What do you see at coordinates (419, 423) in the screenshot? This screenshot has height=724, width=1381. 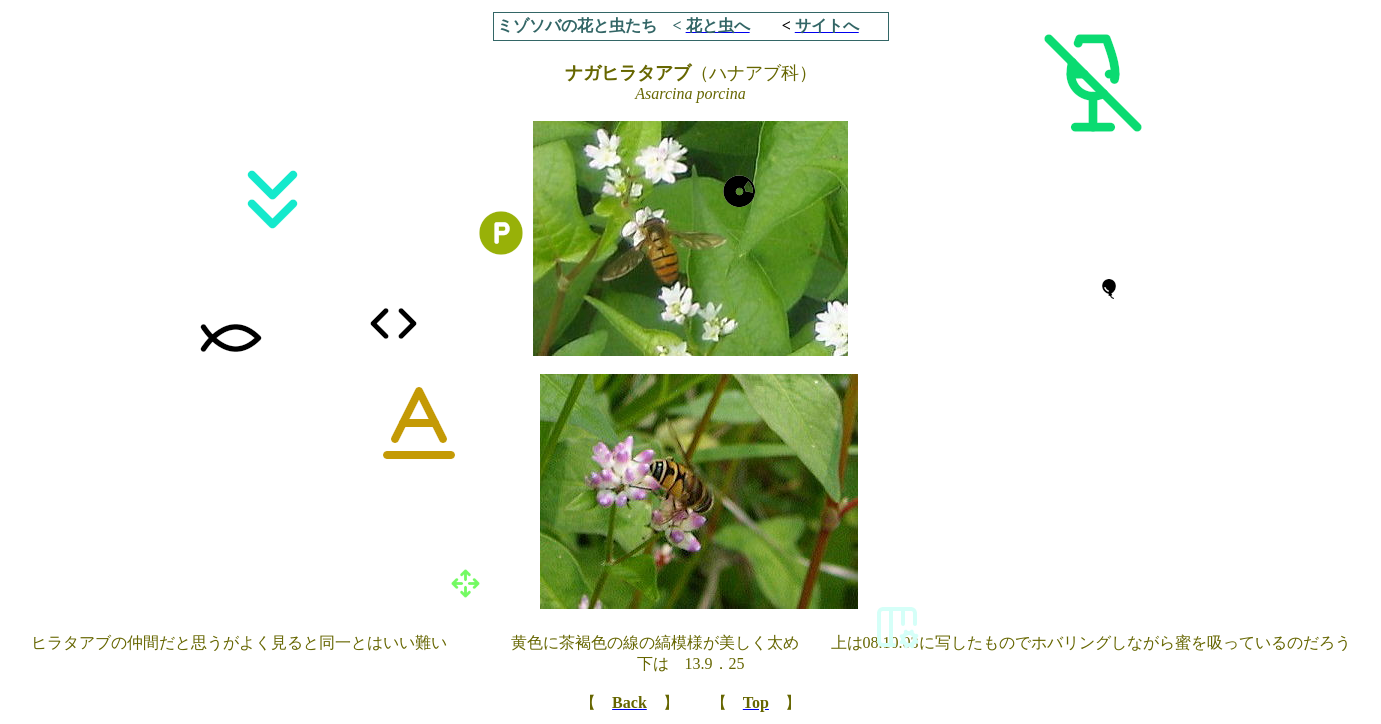 I see `set text baseline alignment` at bounding box center [419, 423].